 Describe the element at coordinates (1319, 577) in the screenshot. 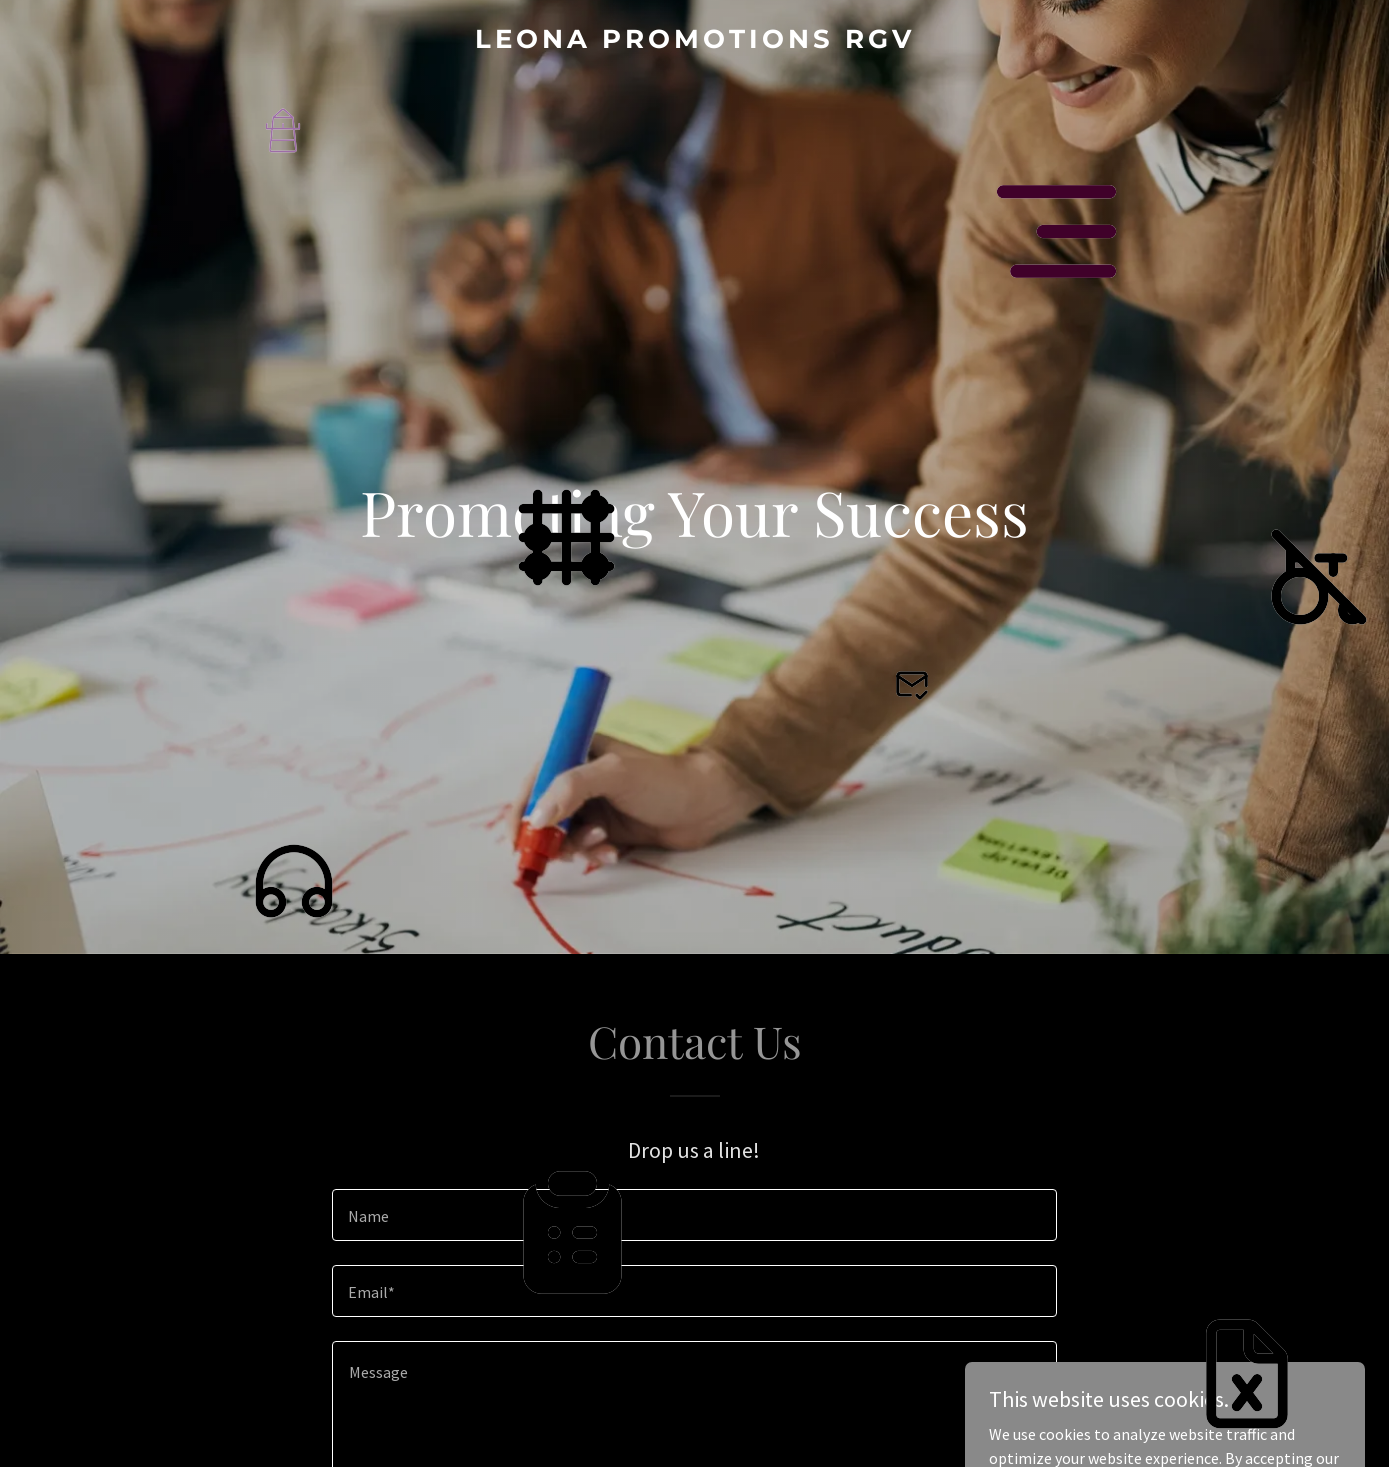

I see `indicates wheelchair accessibility is unavailable` at that location.